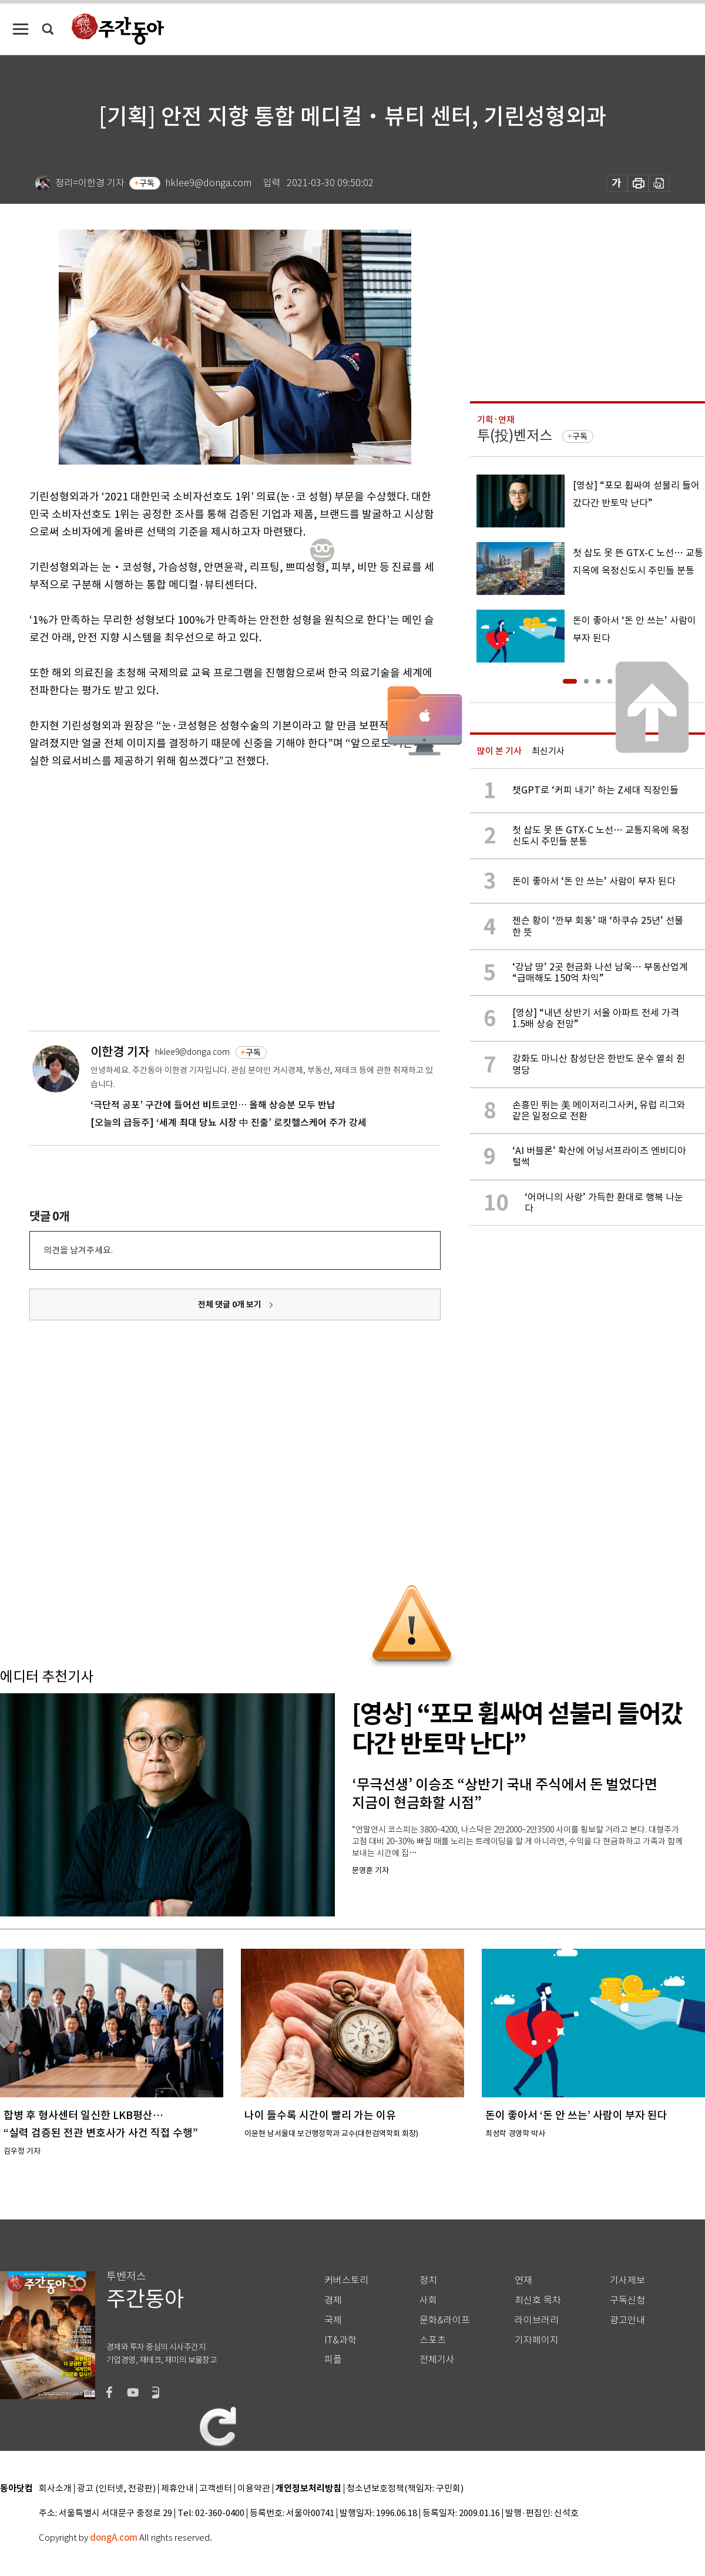 Image resolution: width=705 pixels, height=2576 pixels. Describe the element at coordinates (159, 2013) in the screenshot. I see `add a new item to a list` at that location.